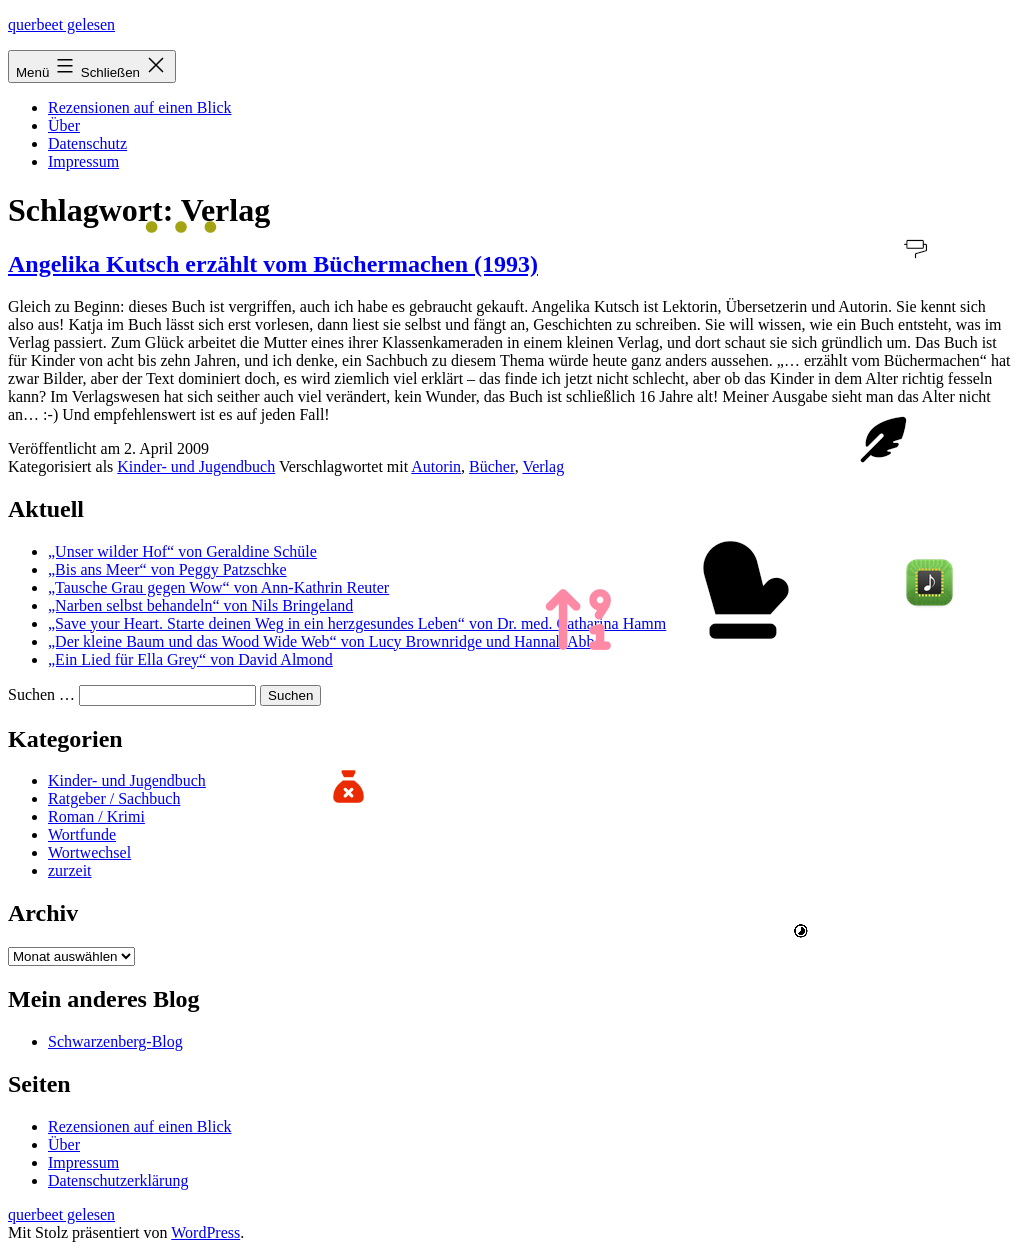 This screenshot has width=1021, height=1250. I want to click on remove item from cart or bag, so click(348, 786).